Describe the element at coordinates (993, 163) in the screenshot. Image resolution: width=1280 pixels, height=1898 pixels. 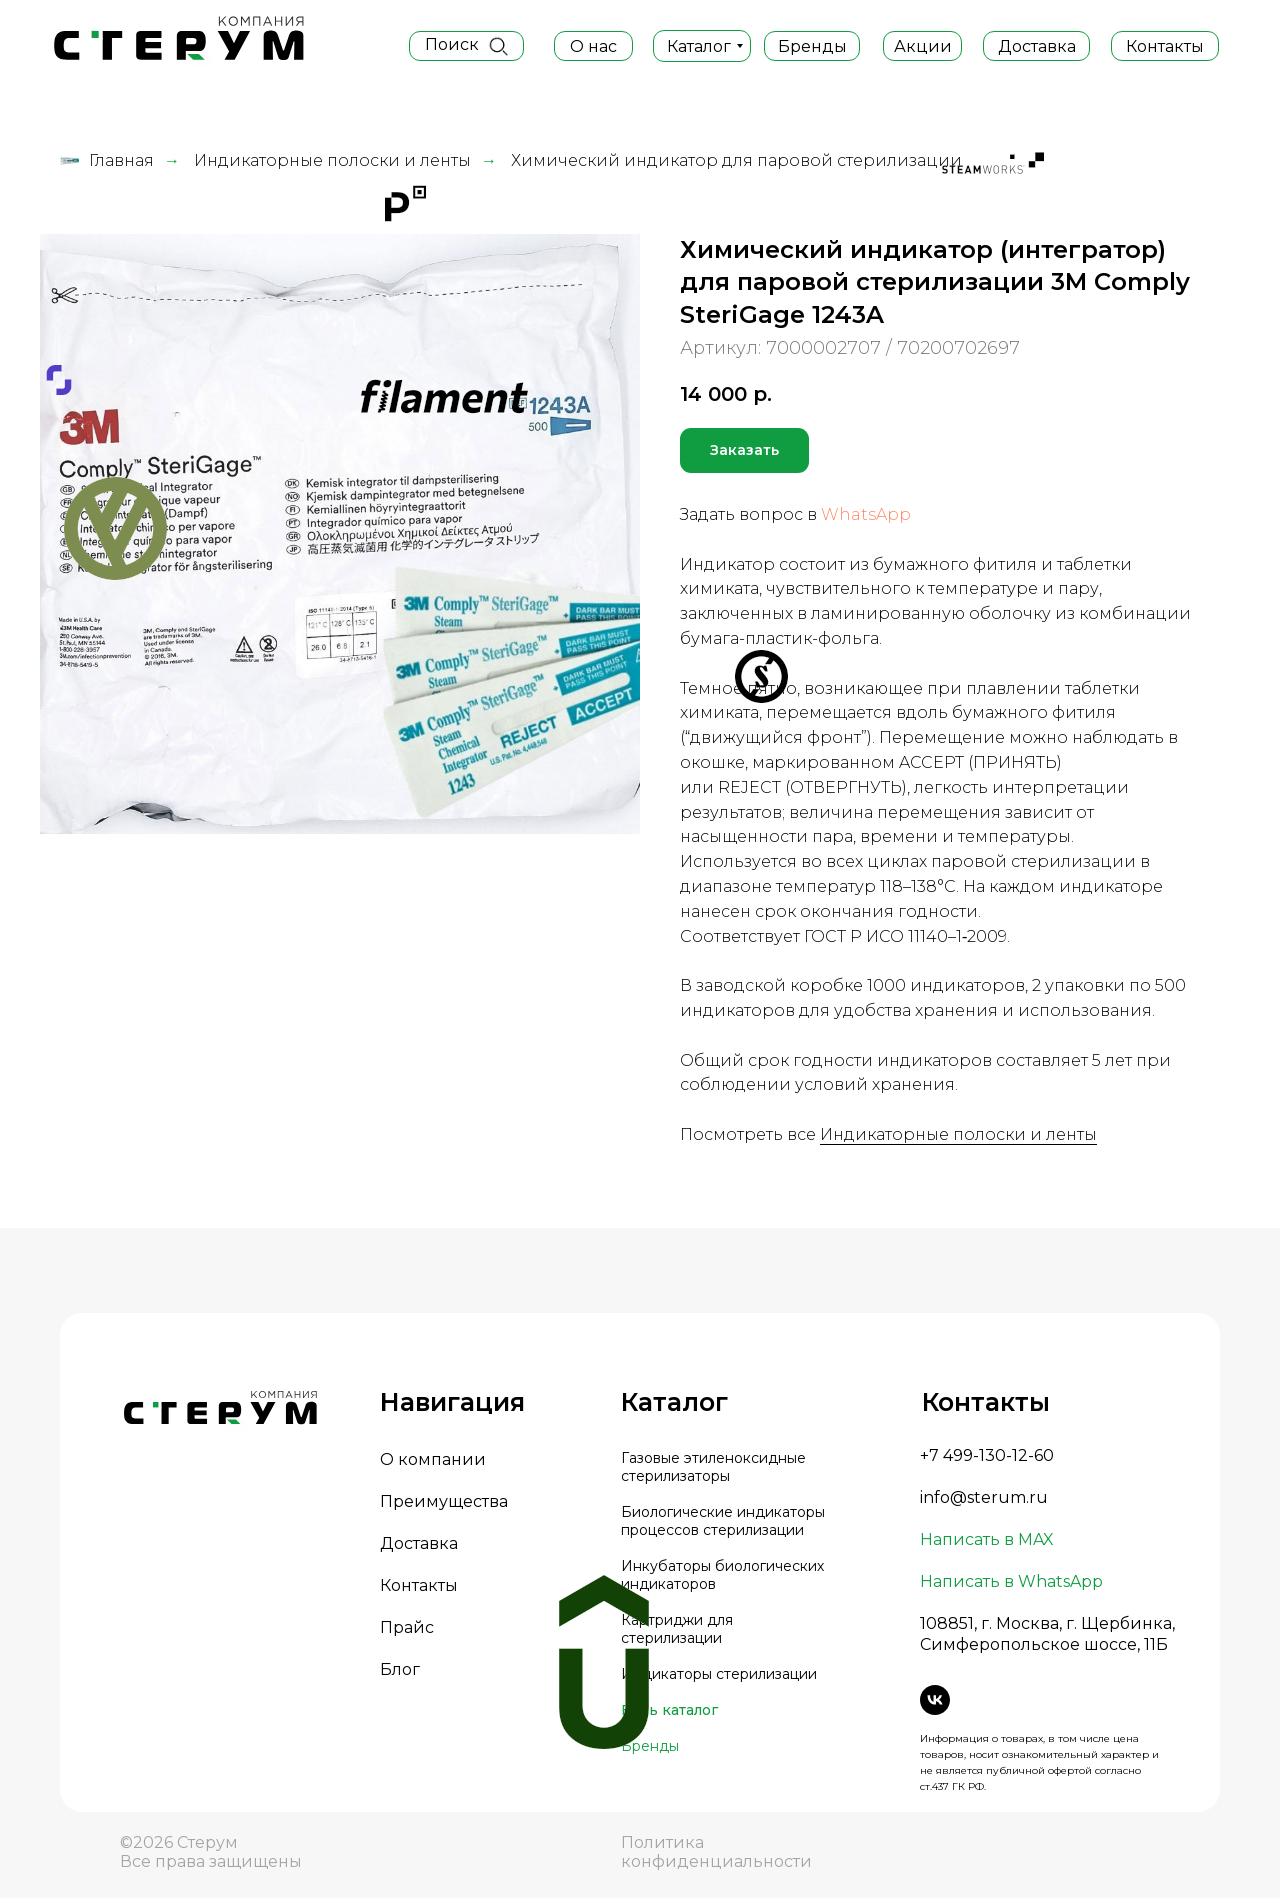
I see `access steamworks developer portal` at that location.